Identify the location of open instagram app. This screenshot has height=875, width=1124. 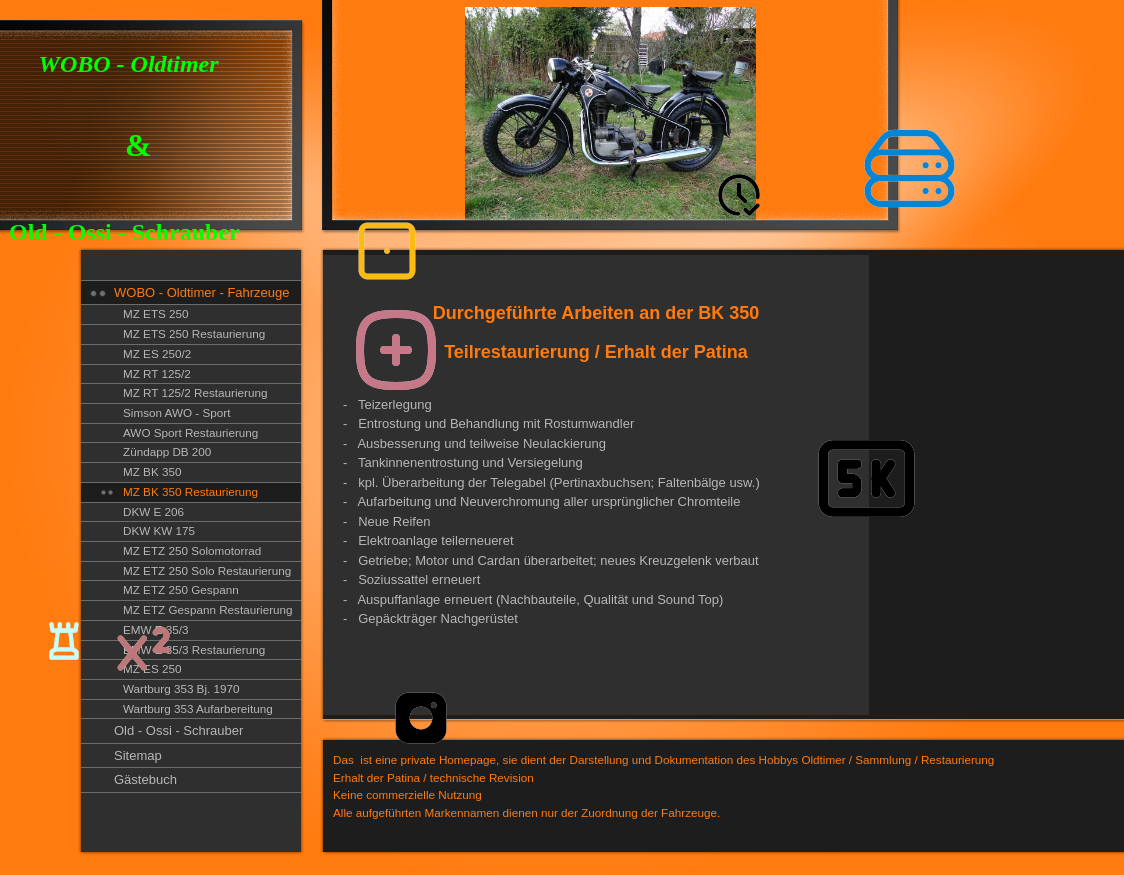
(421, 718).